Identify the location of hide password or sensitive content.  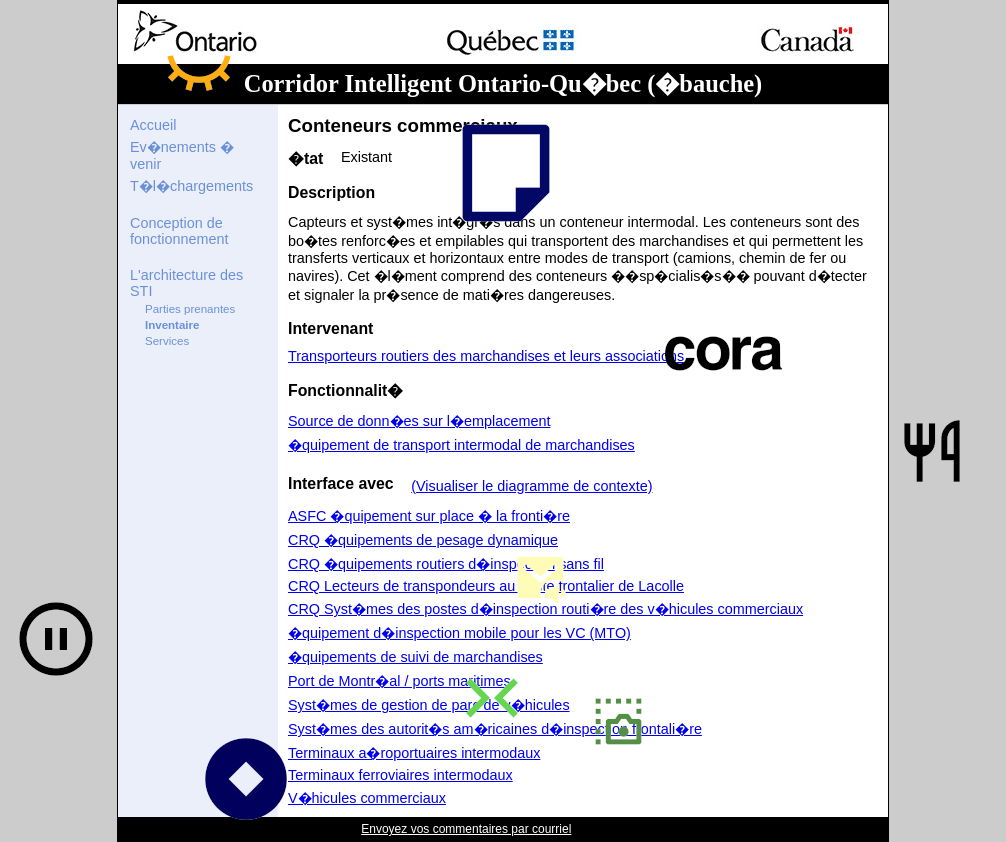
(199, 71).